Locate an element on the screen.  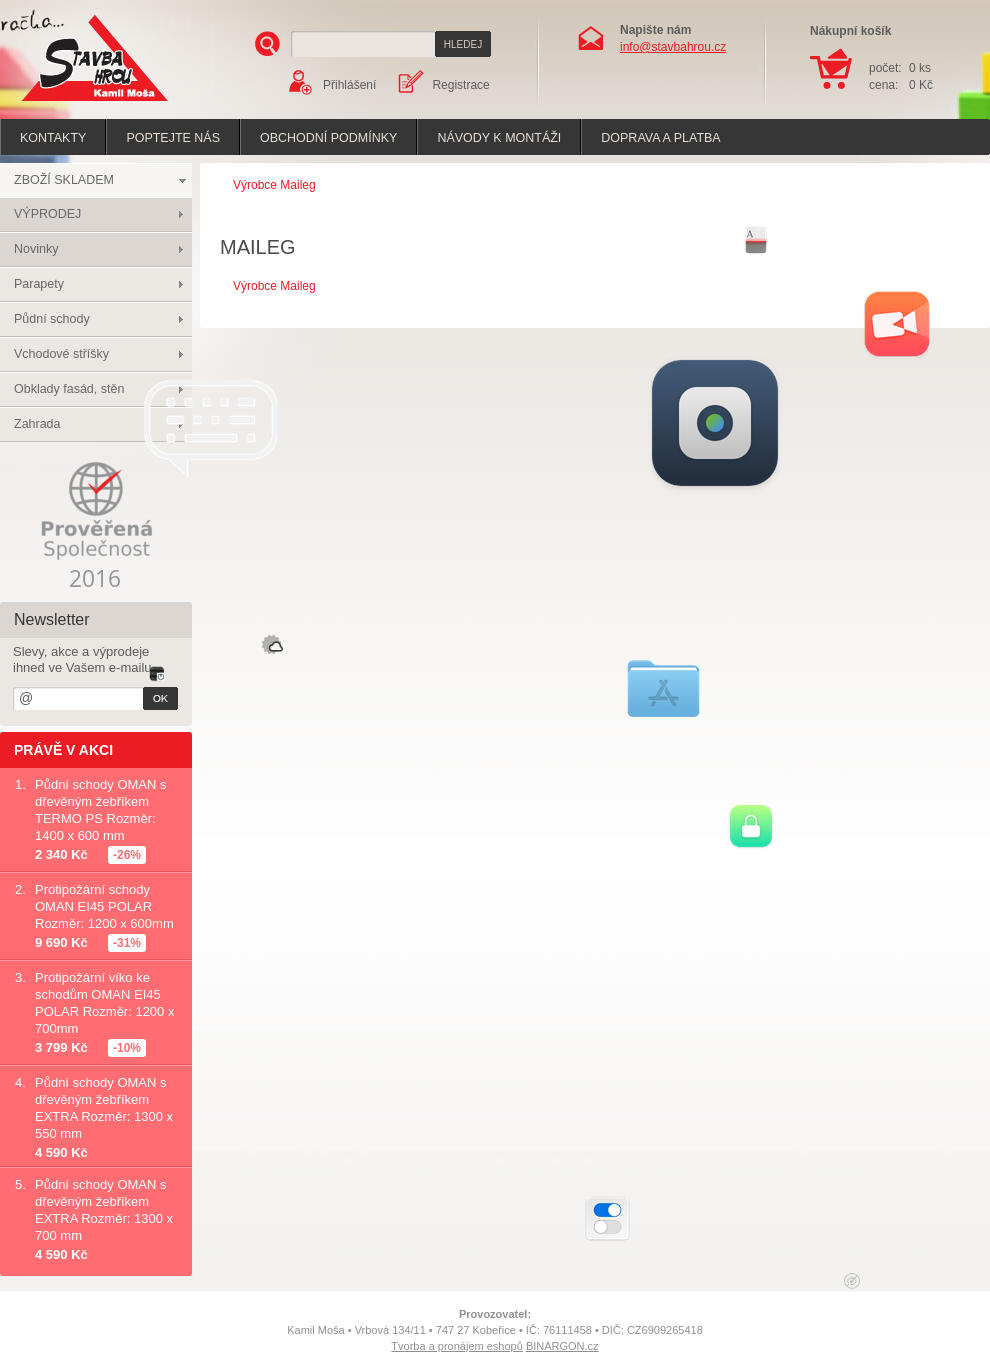
open fondo wallpaper app is located at coordinates (715, 423).